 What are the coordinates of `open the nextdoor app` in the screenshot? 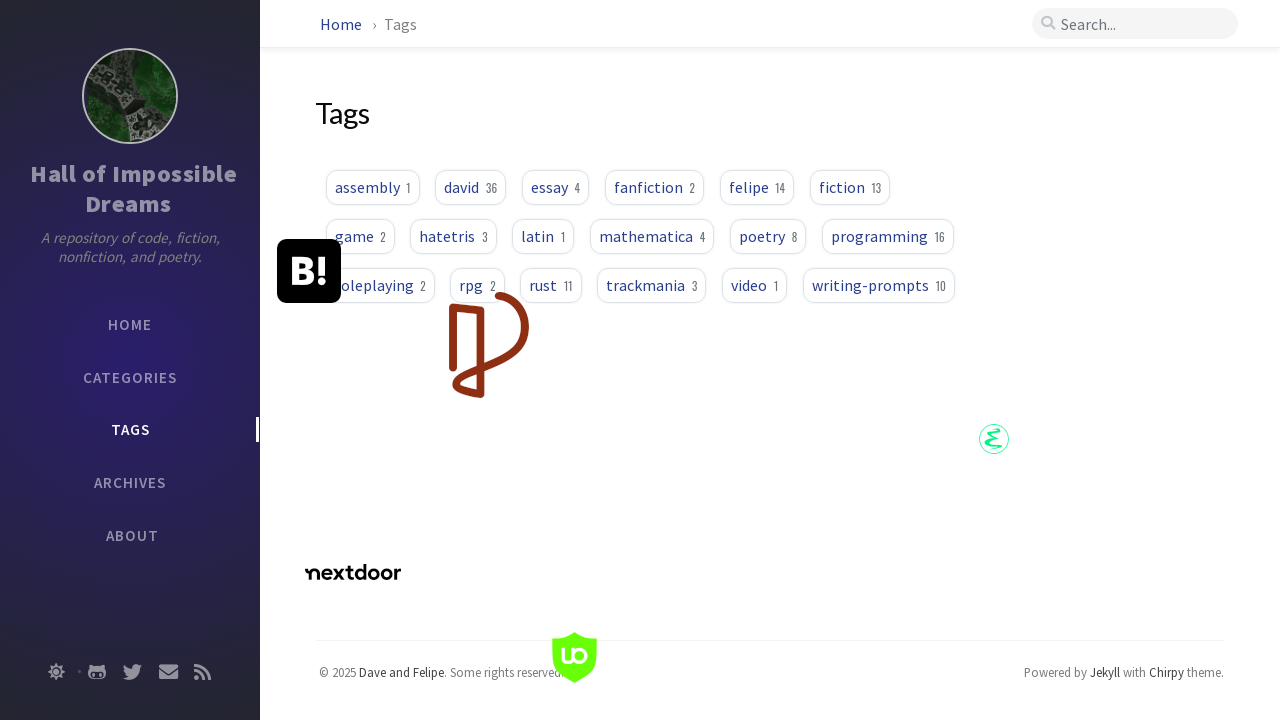 It's located at (353, 572).